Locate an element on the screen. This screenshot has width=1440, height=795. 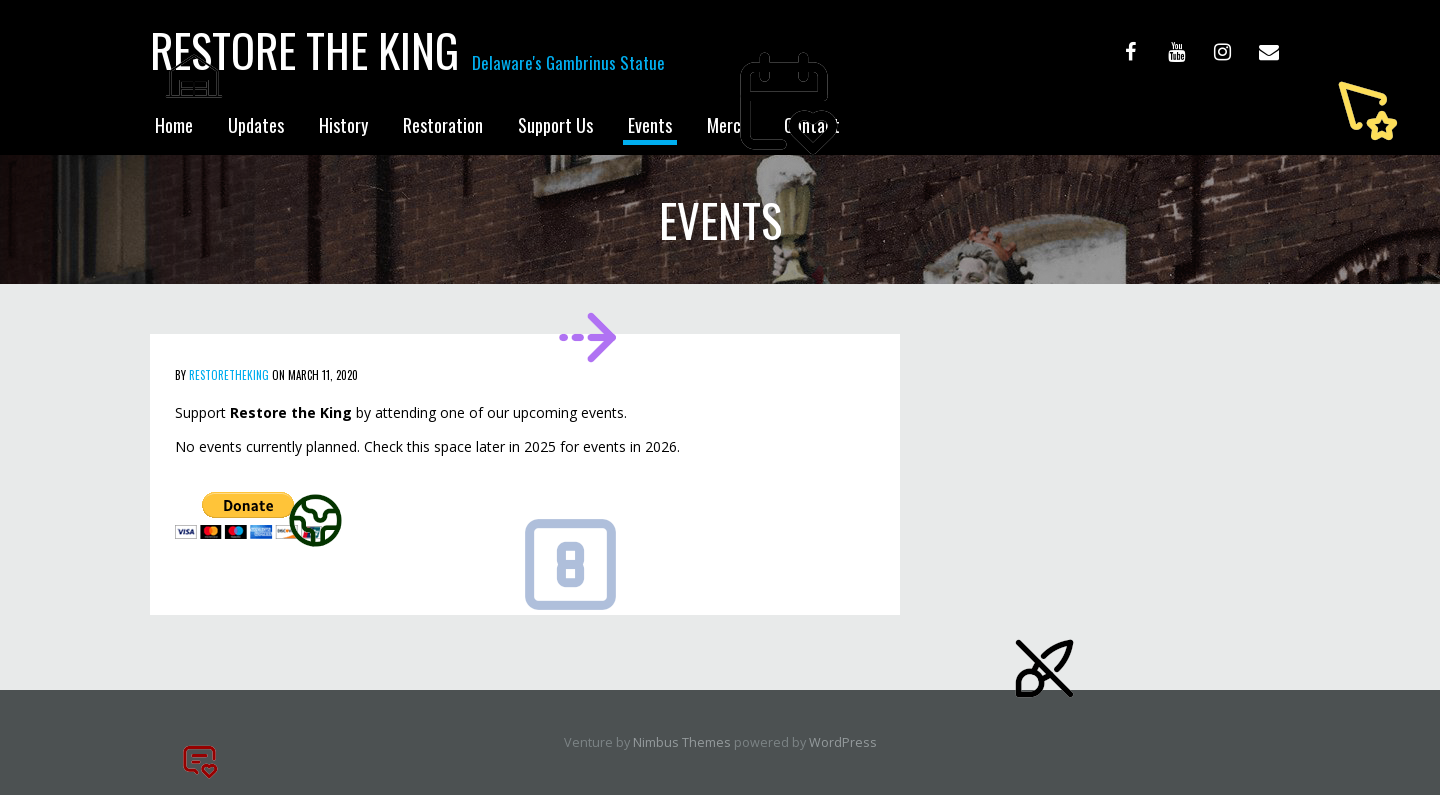
continue to the next step is located at coordinates (587, 337).